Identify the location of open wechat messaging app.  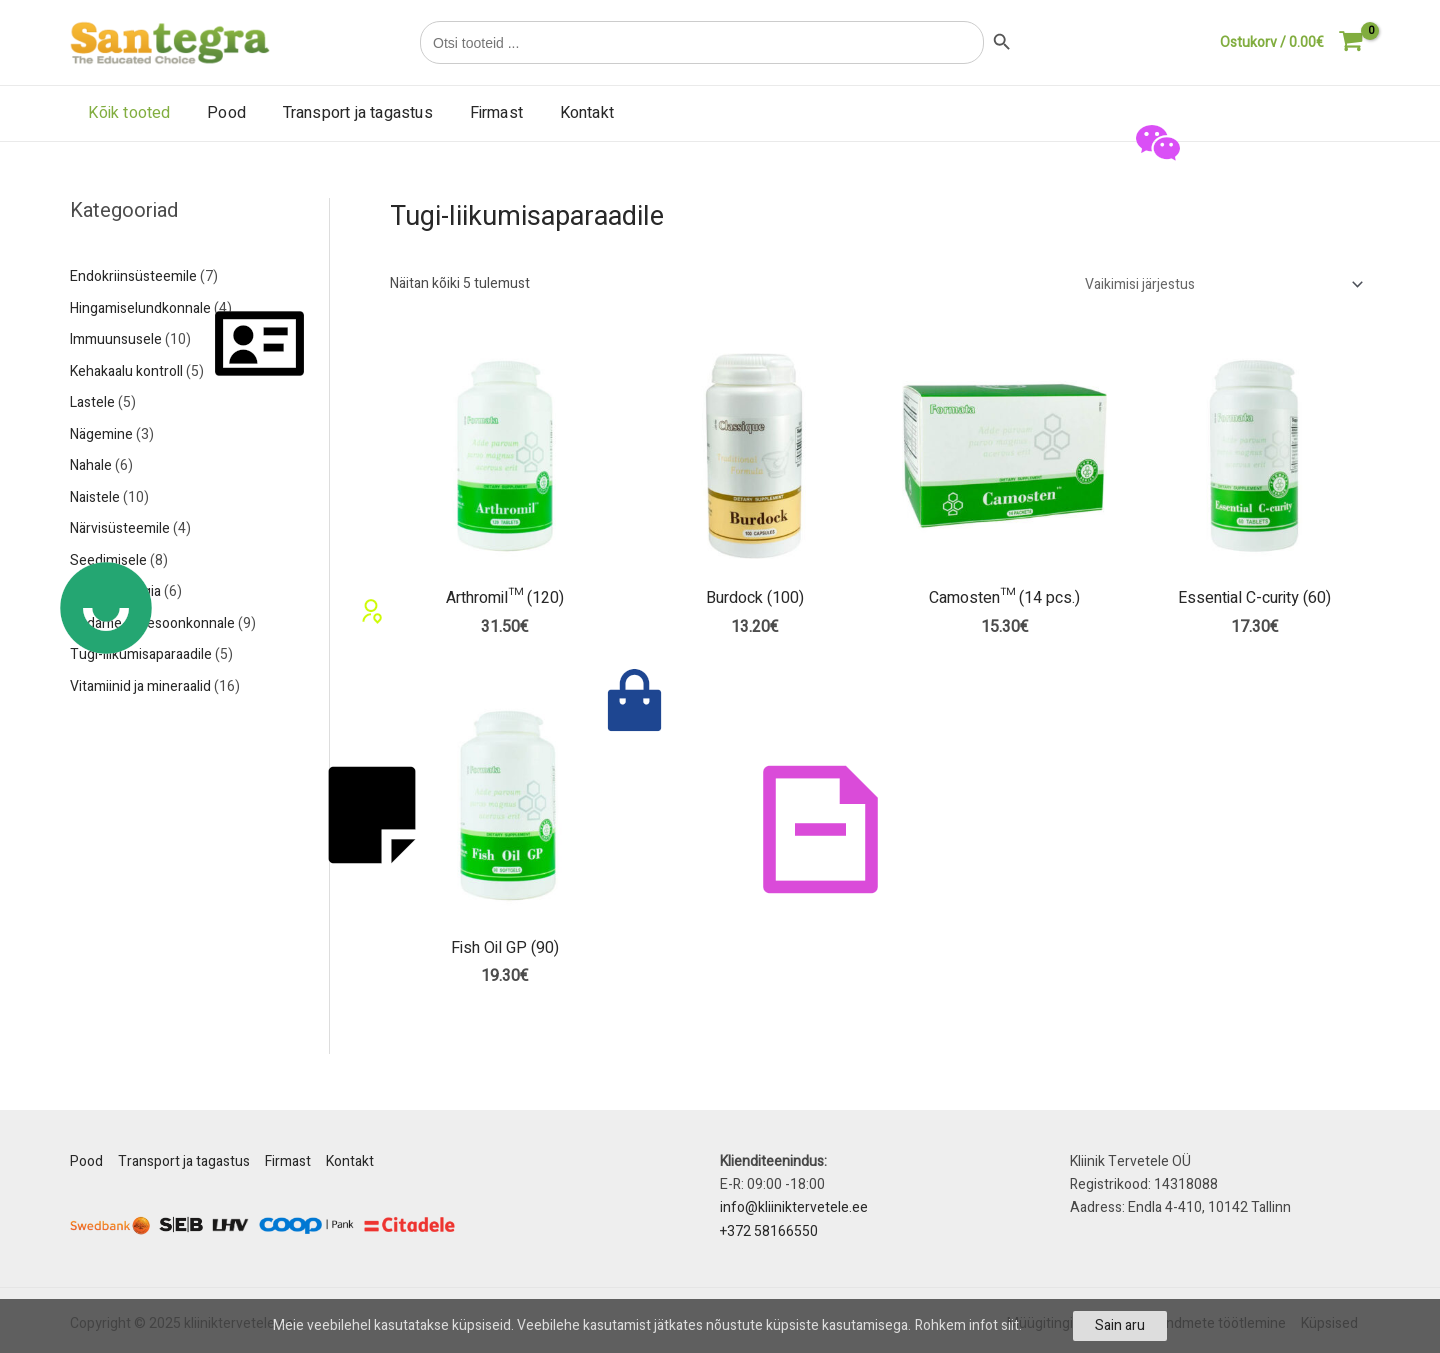
(1158, 143).